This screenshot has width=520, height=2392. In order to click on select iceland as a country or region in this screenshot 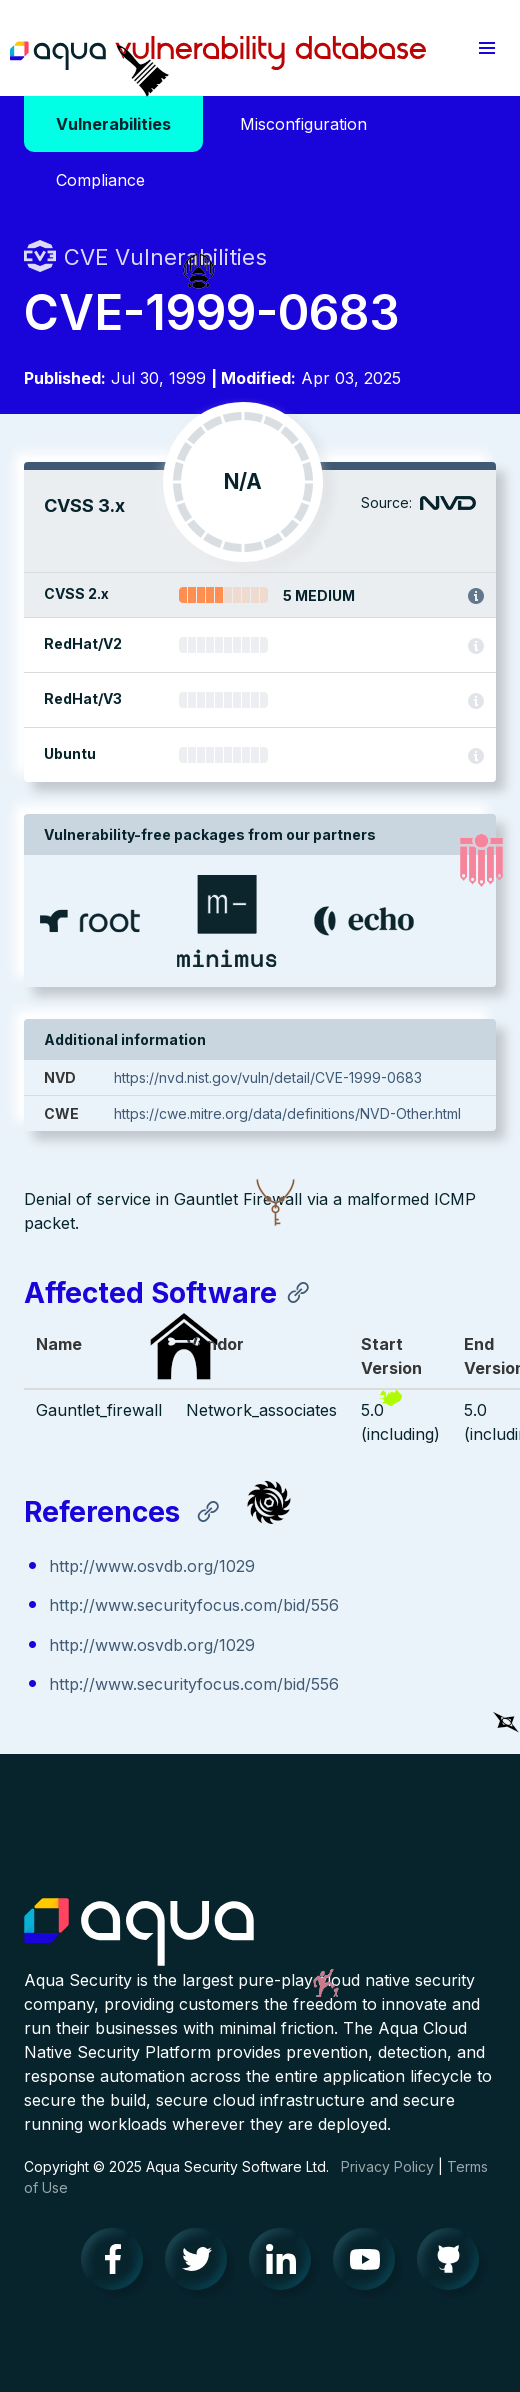, I will do `click(391, 1398)`.